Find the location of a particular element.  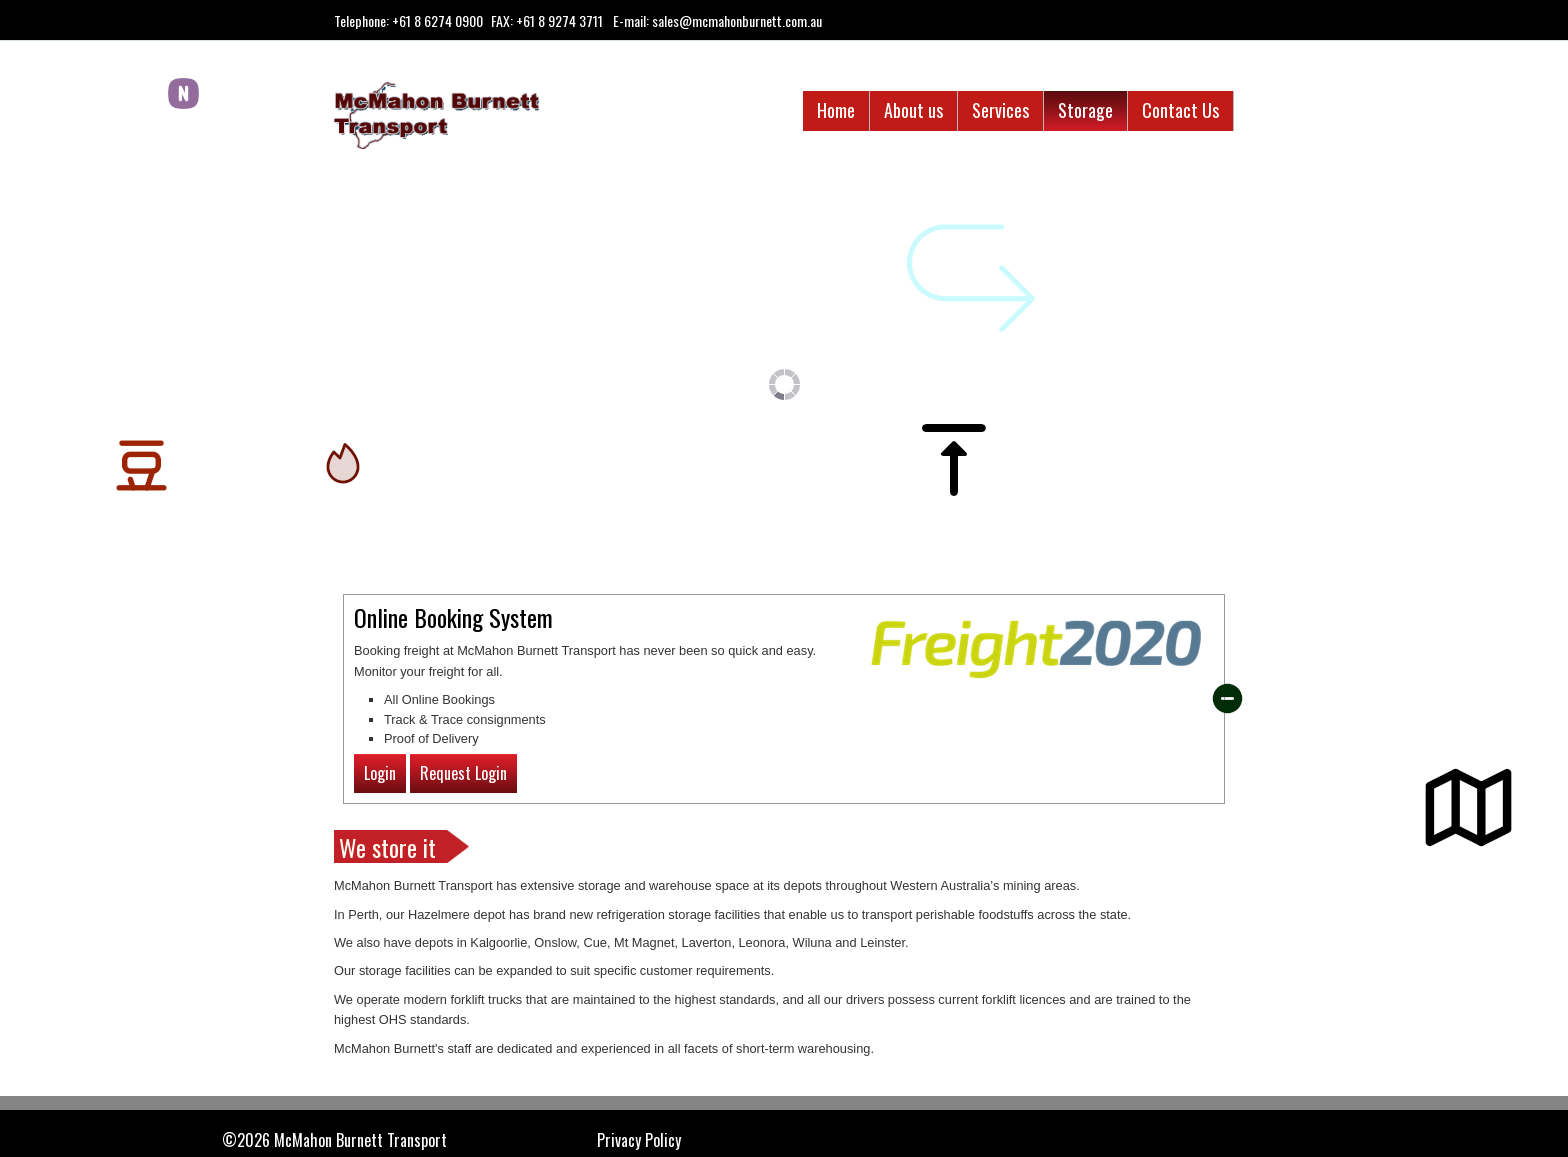

remove an item from a list is located at coordinates (1227, 698).